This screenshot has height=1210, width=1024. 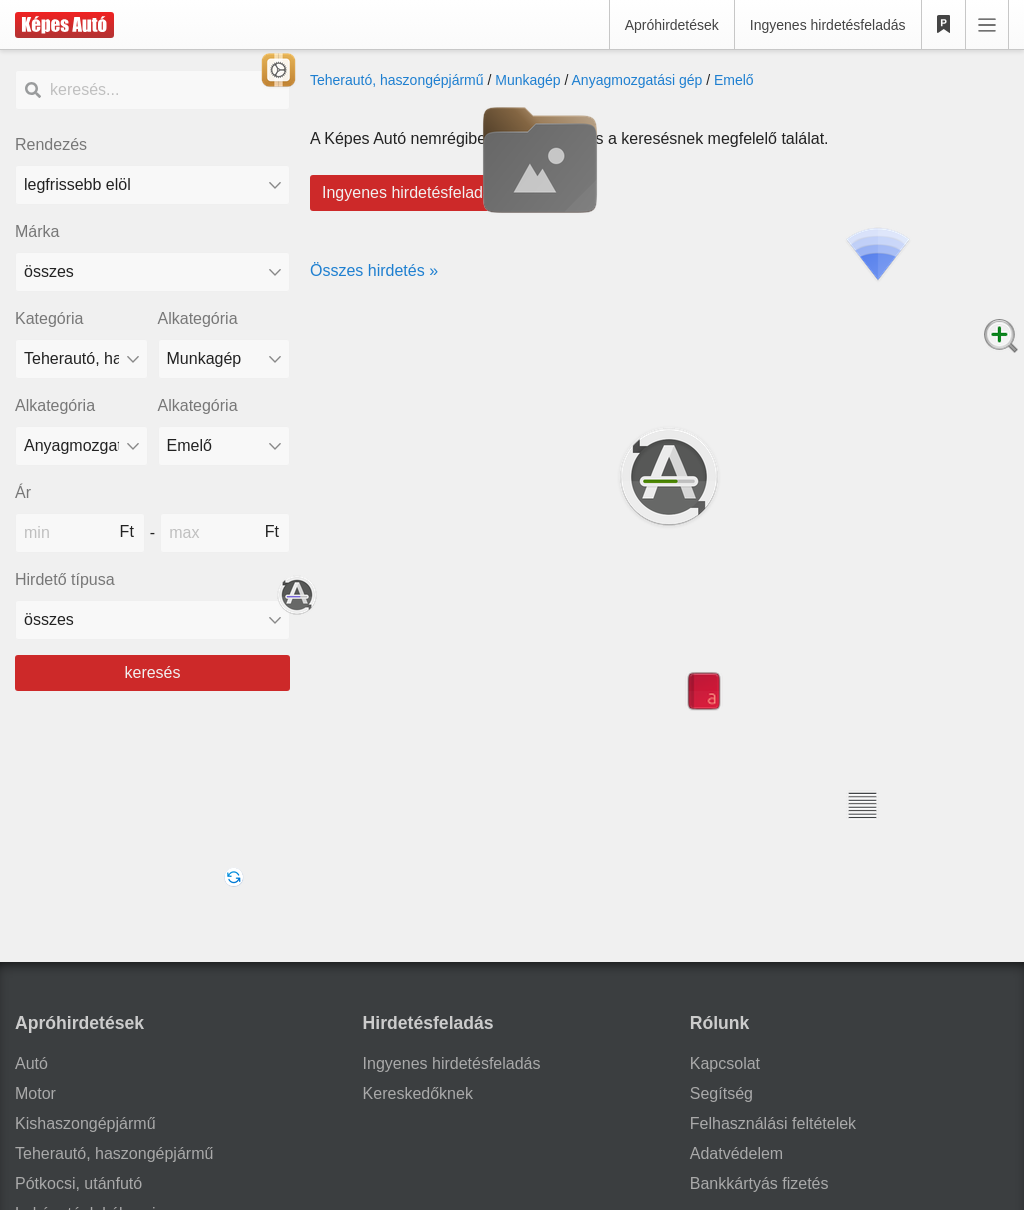 What do you see at coordinates (704, 691) in the screenshot?
I see `open the dictionary app` at bounding box center [704, 691].